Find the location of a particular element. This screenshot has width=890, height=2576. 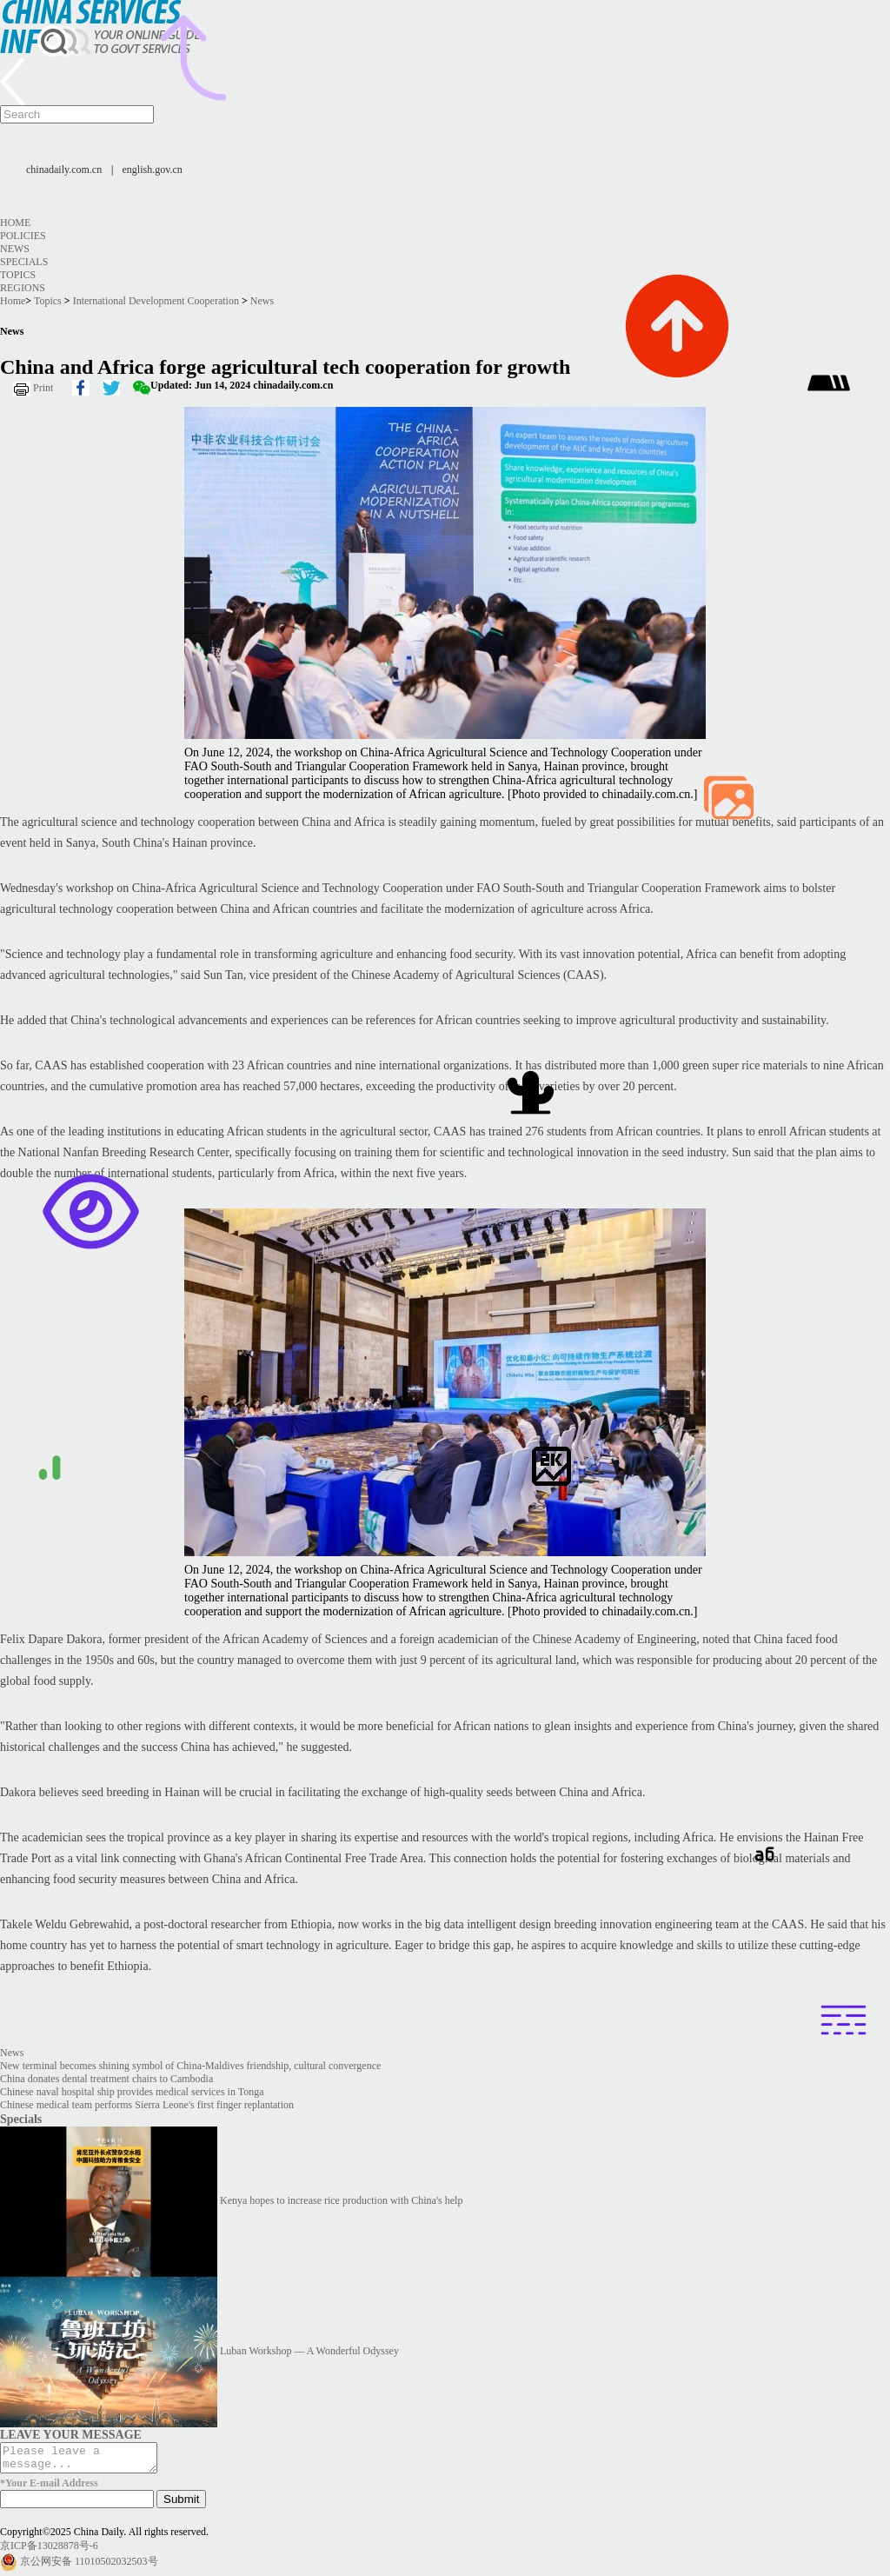

go back and up in navigation is located at coordinates (193, 57).